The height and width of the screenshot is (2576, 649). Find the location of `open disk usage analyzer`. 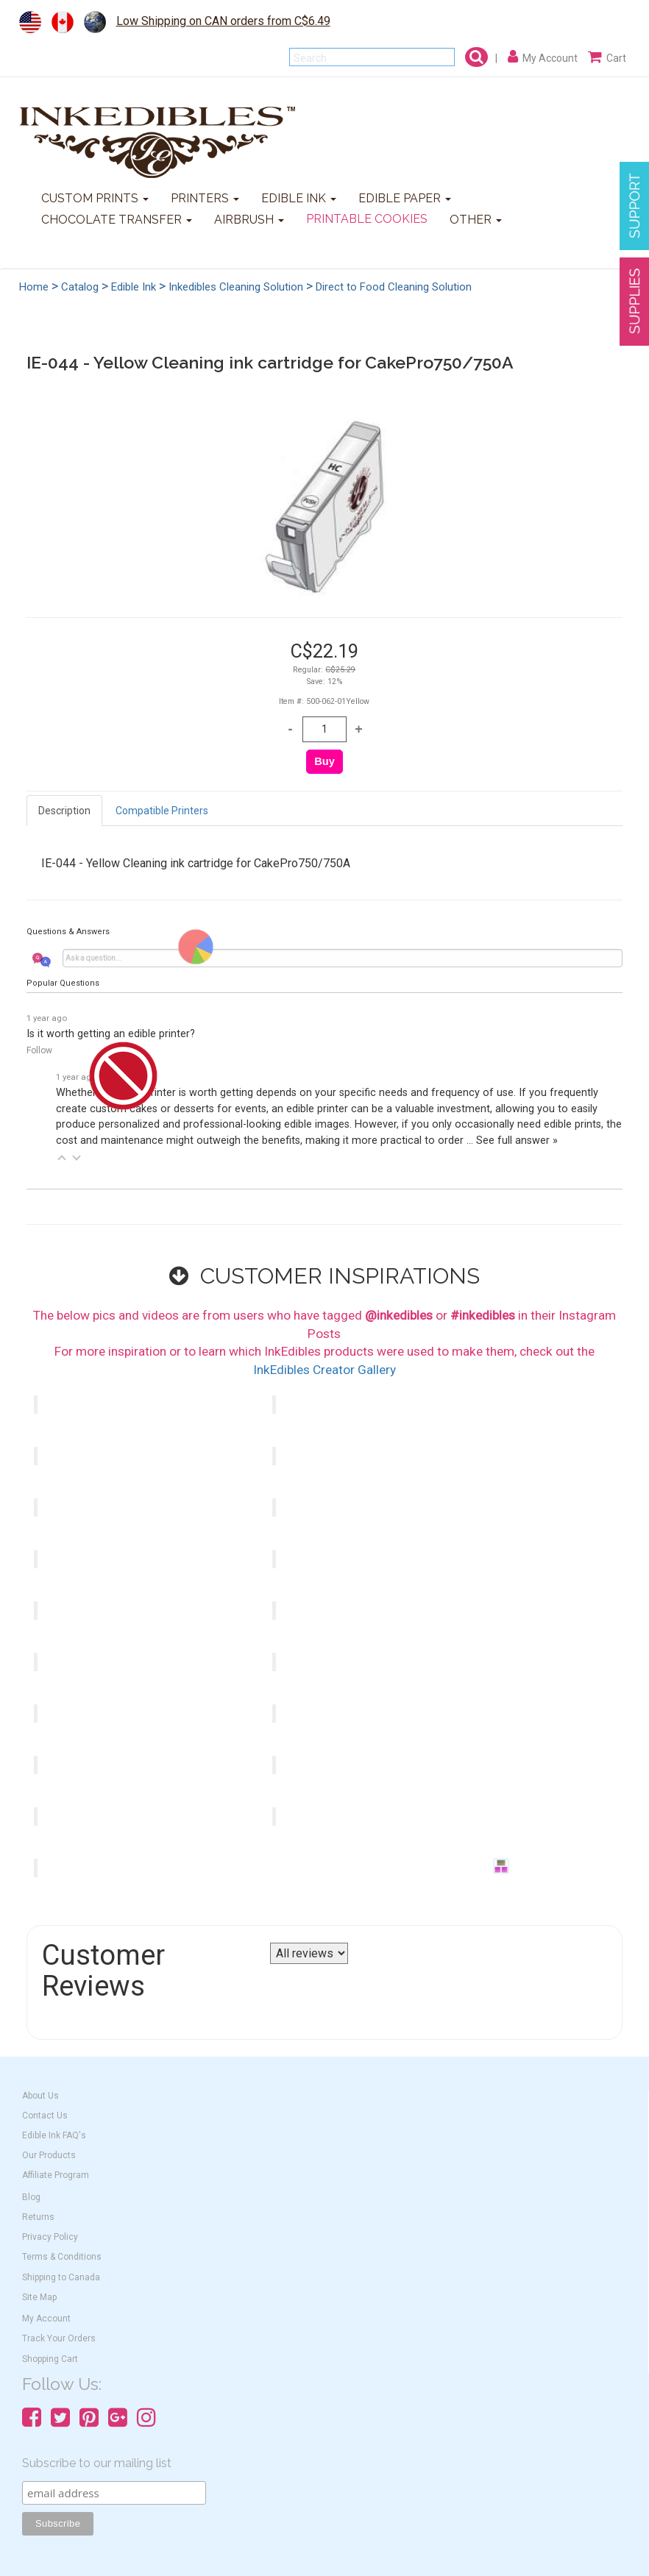

open disk usage analyzer is located at coordinates (196, 947).